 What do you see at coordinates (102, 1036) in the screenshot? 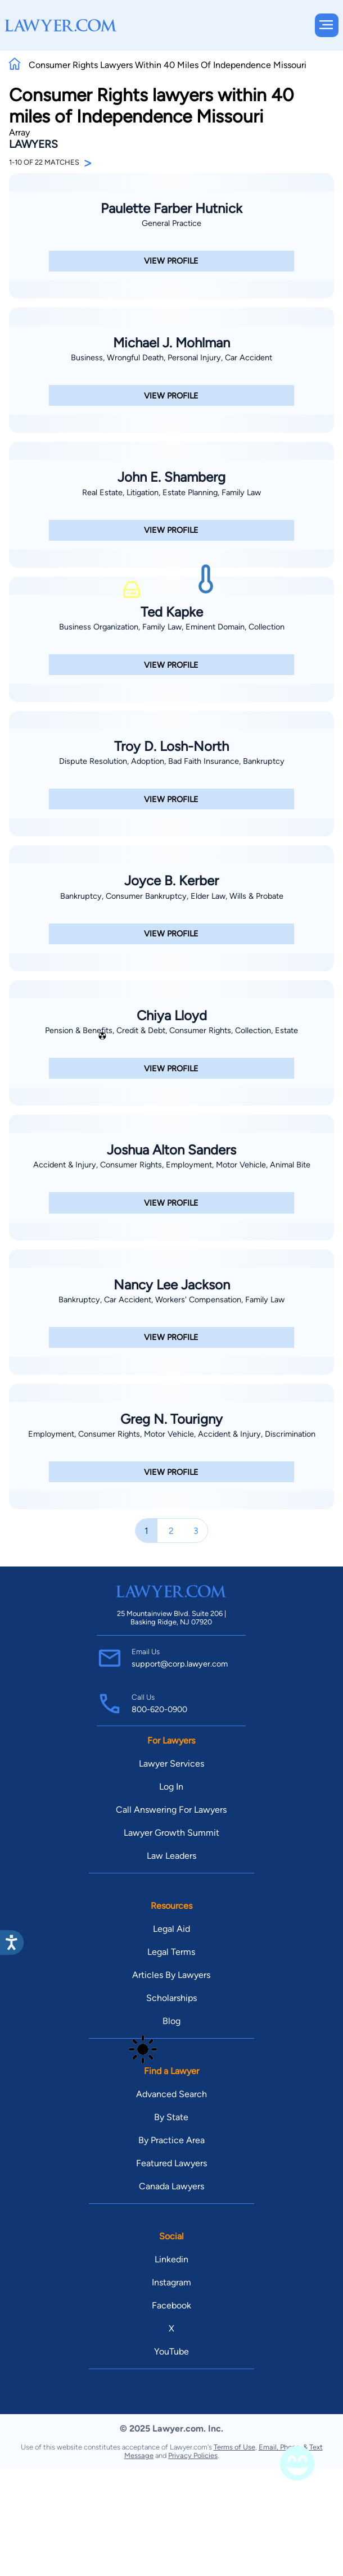
I see `indicates hazardous or radioactive content warning` at bounding box center [102, 1036].